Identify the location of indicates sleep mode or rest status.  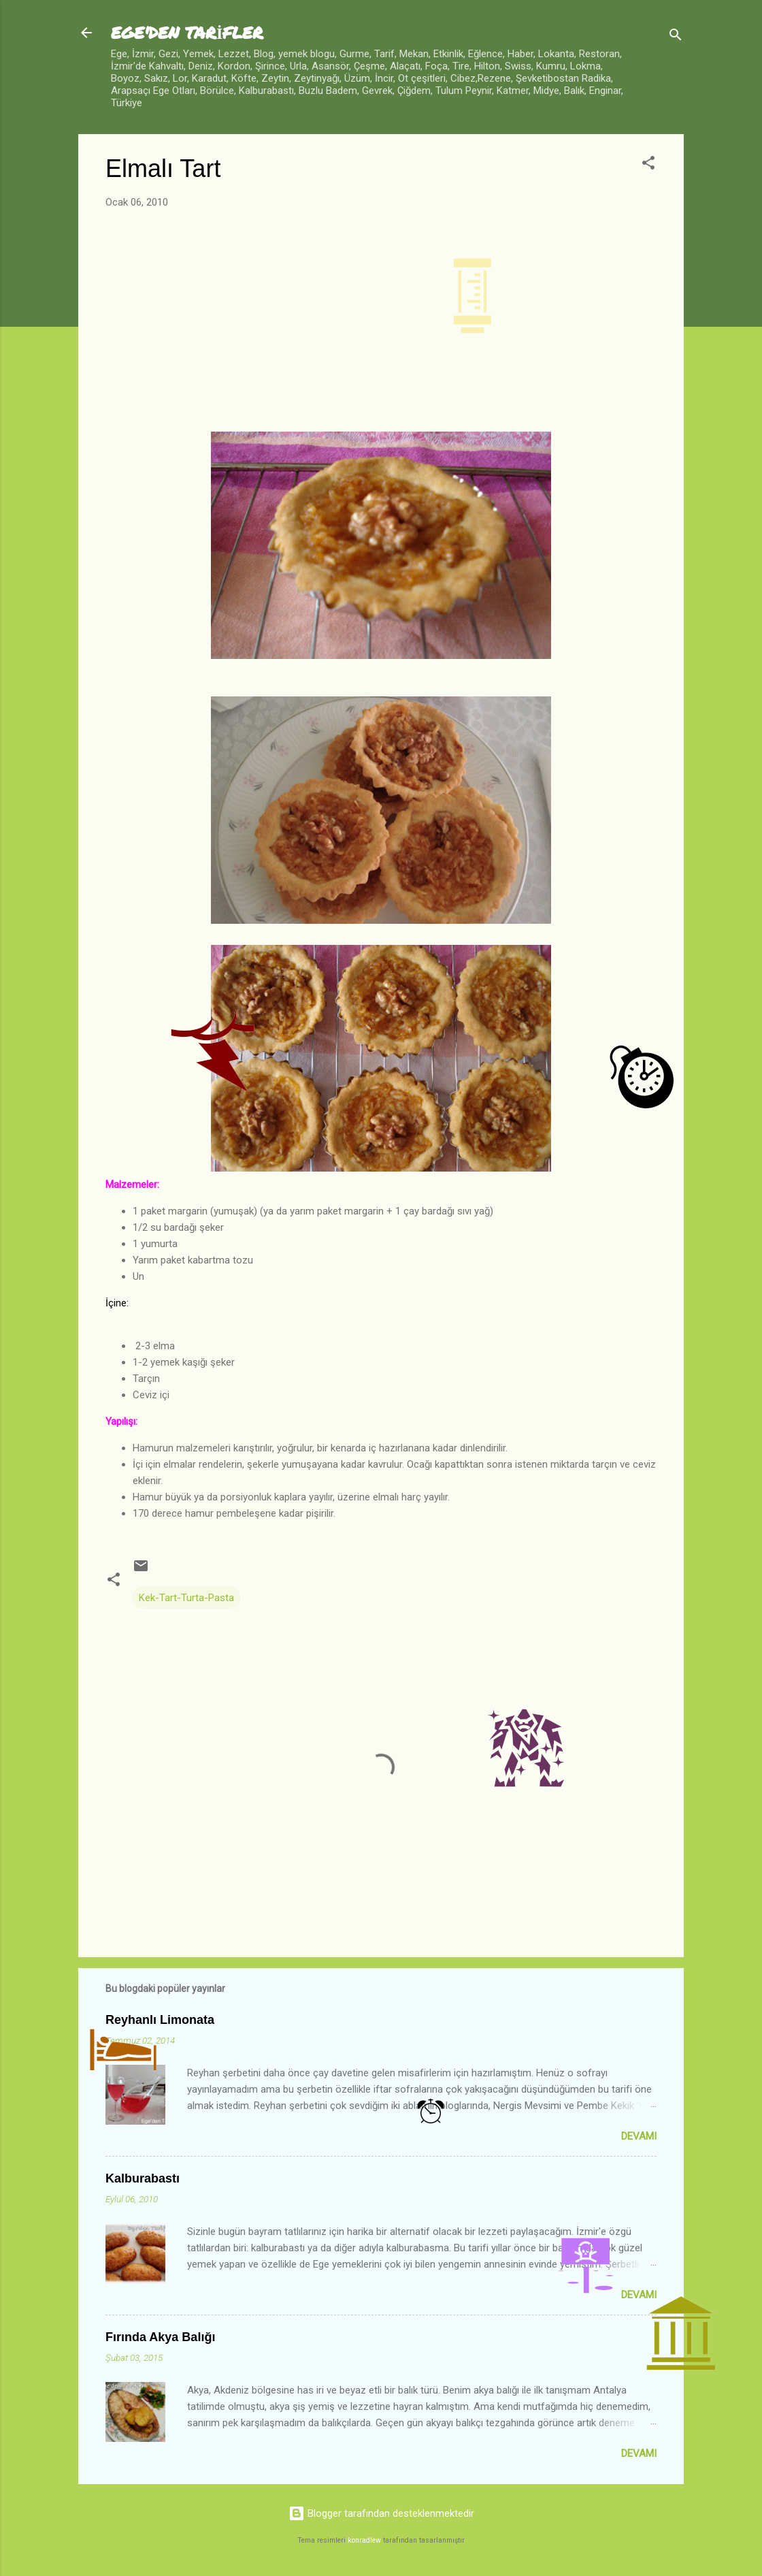
(123, 2042).